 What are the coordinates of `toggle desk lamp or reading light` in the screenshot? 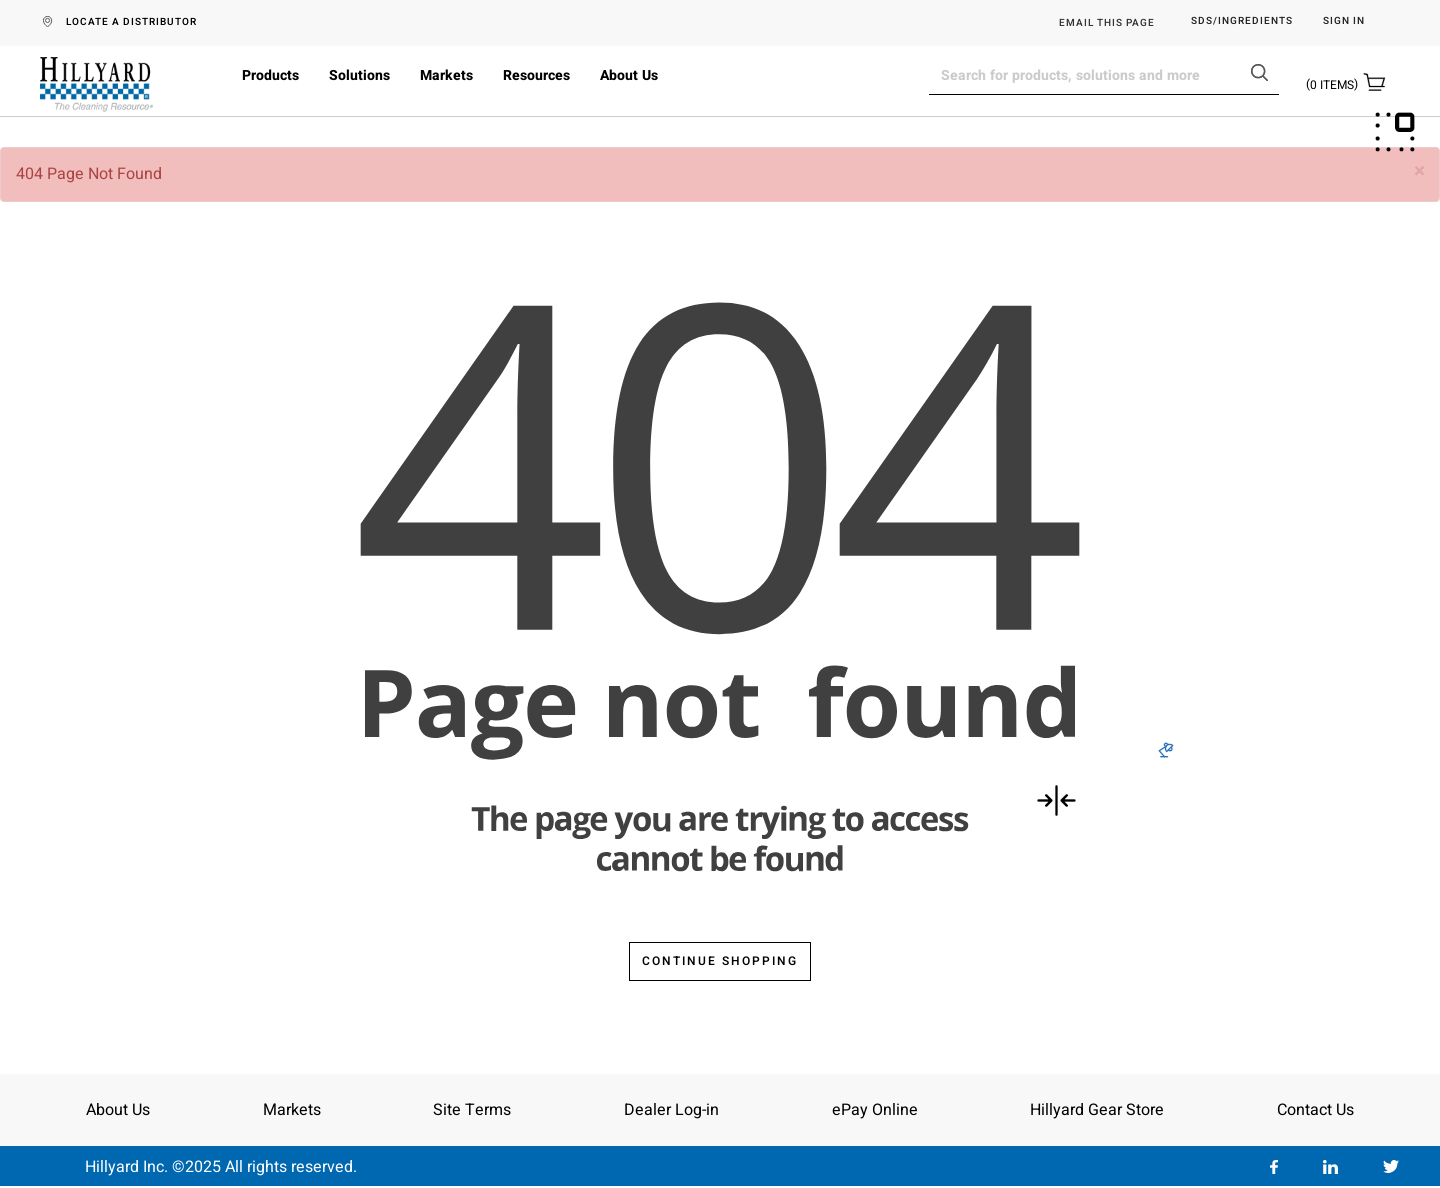 It's located at (1166, 750).